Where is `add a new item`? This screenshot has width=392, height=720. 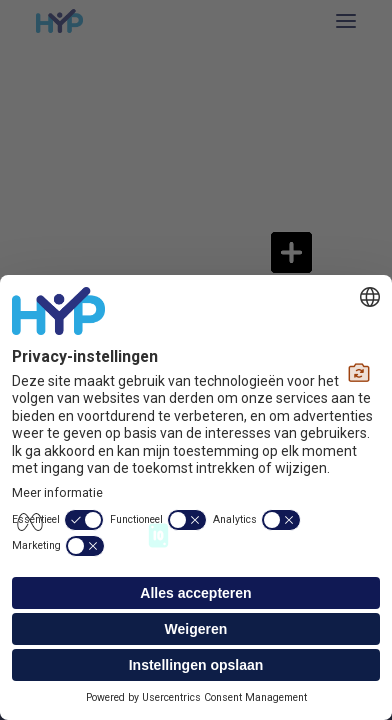 add a new item is located at coordinates (291, 252).